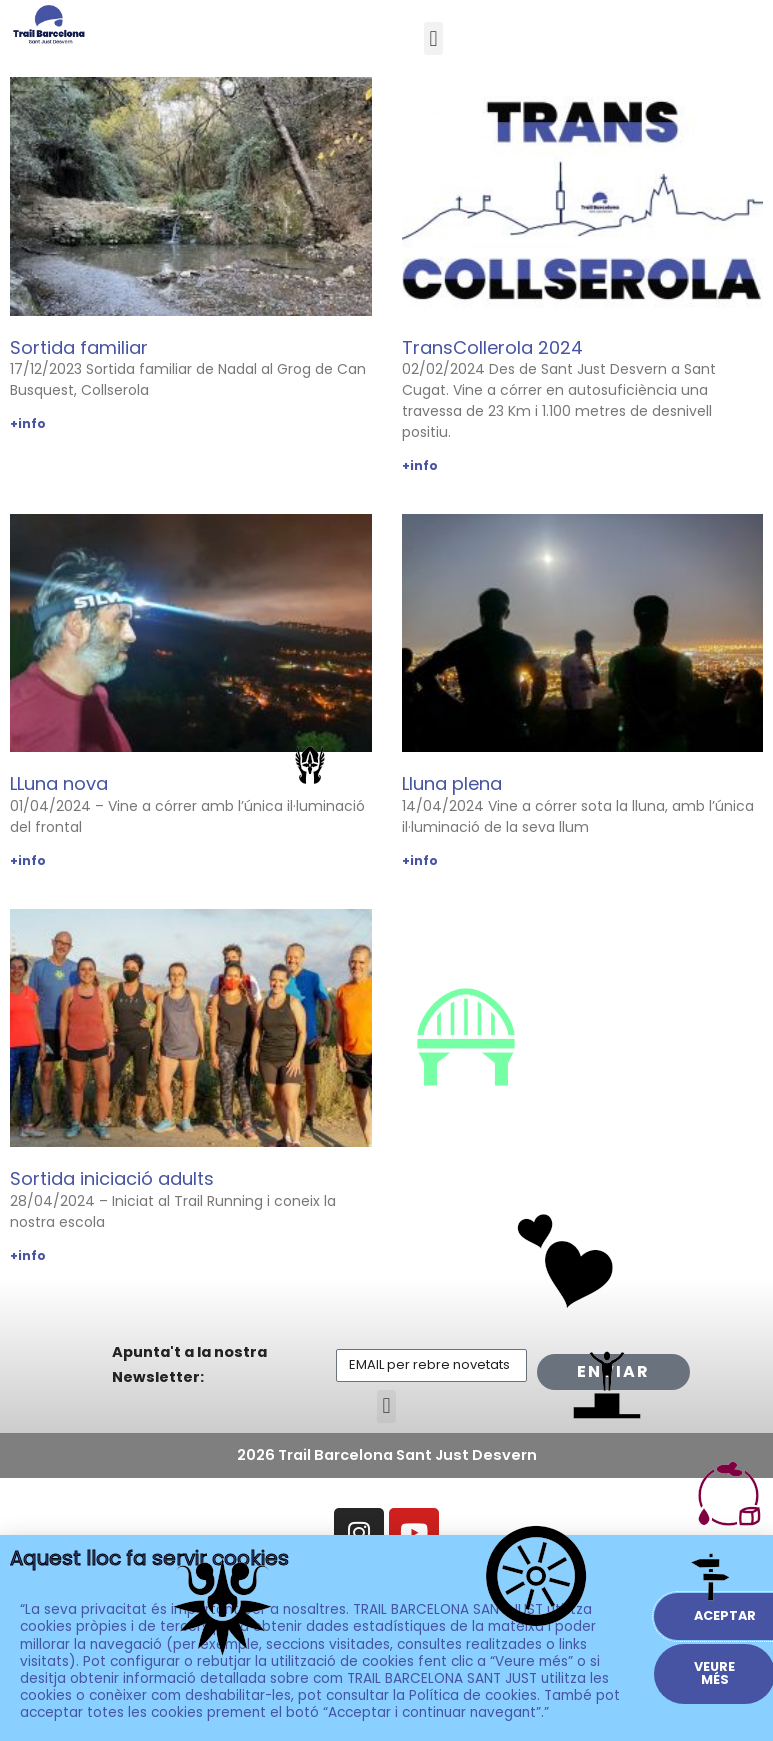  What do you see at coordinates (728, 1495) in the screenshot?
I see `view or toggle between states of matter` at bounding box center [728, 1495].